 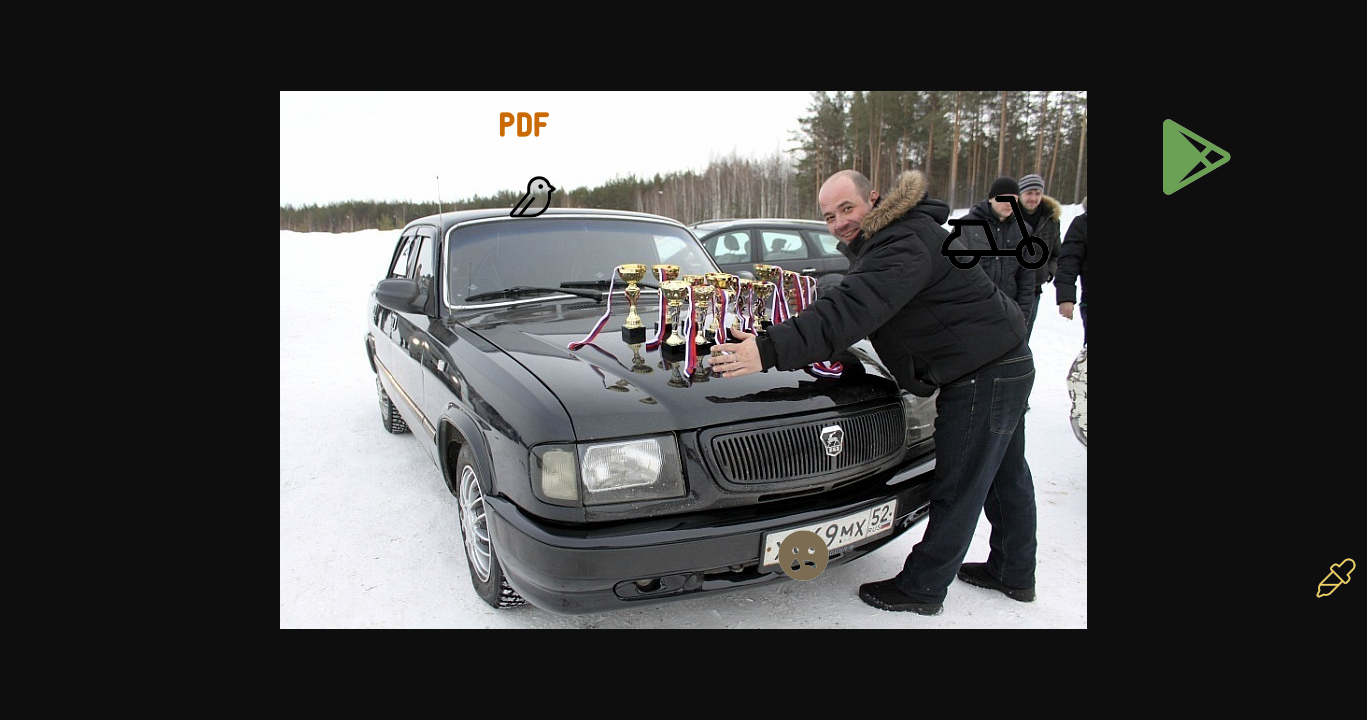 I want to click on open google play store, so click(x=1190, y=157).